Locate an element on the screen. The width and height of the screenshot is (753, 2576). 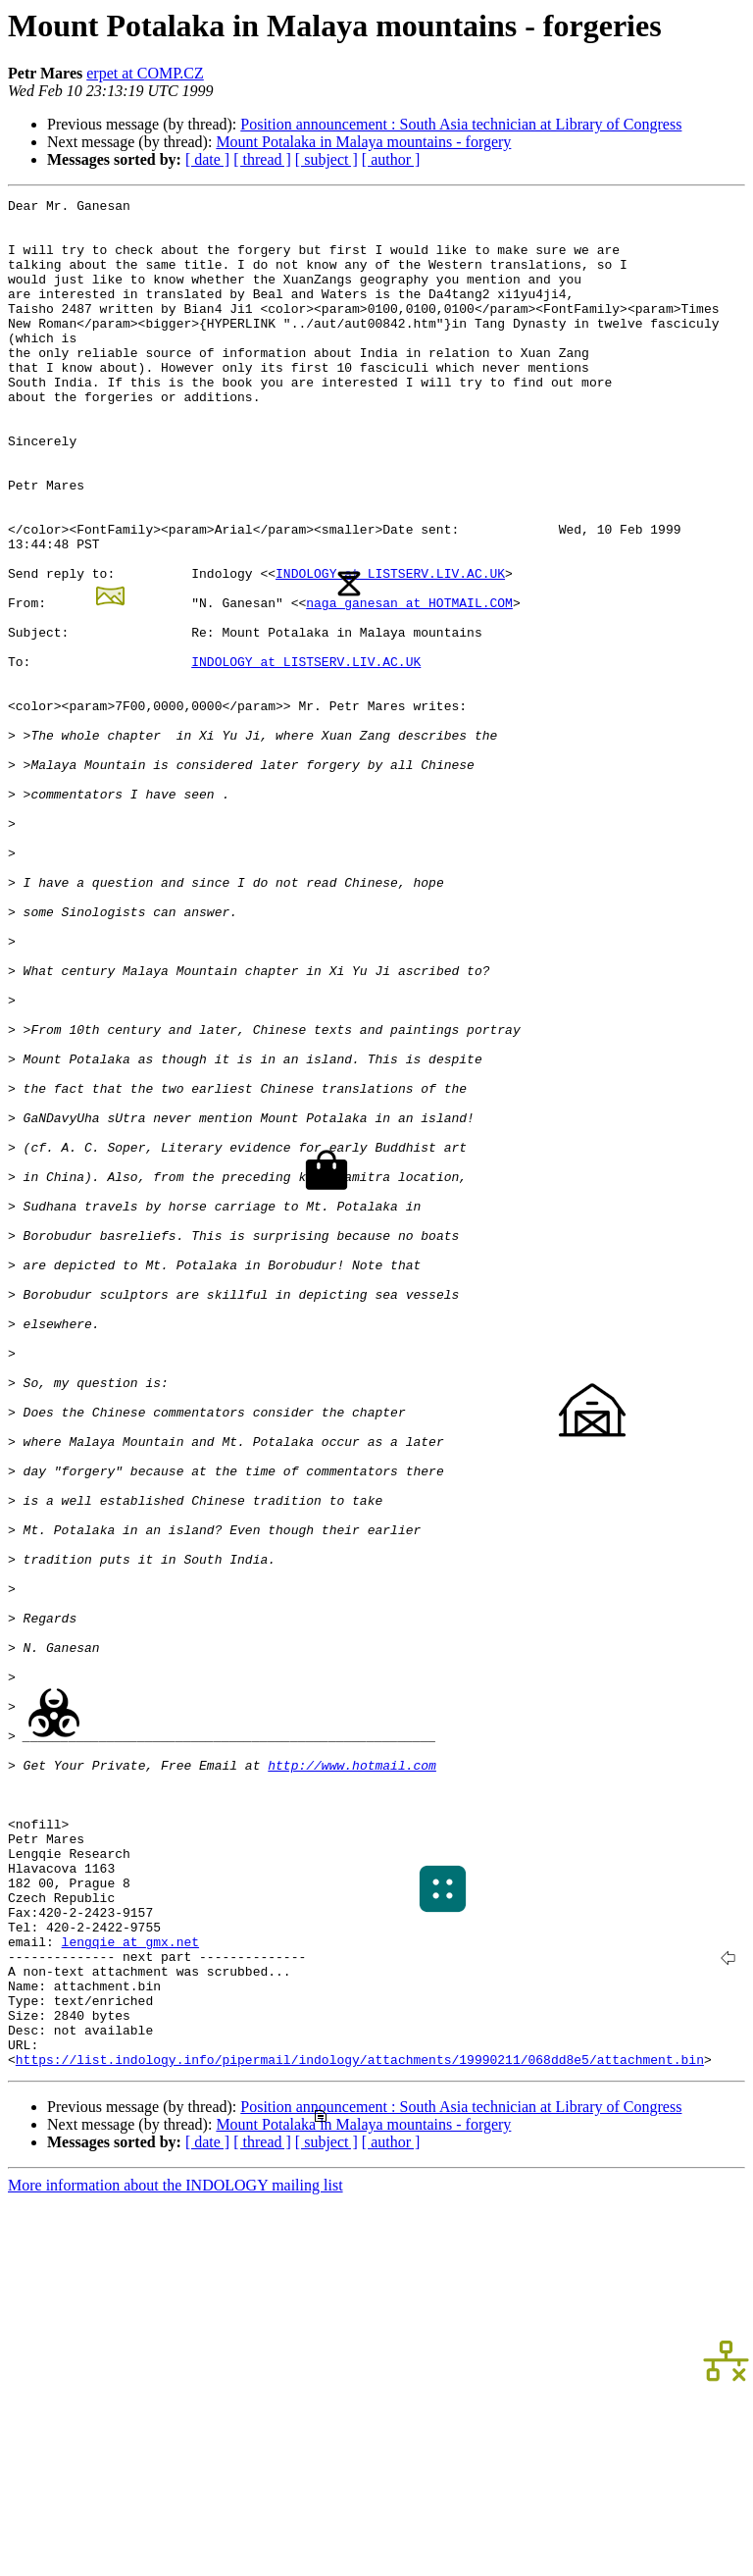
view text document or note is located at coordinates (321, 2116).